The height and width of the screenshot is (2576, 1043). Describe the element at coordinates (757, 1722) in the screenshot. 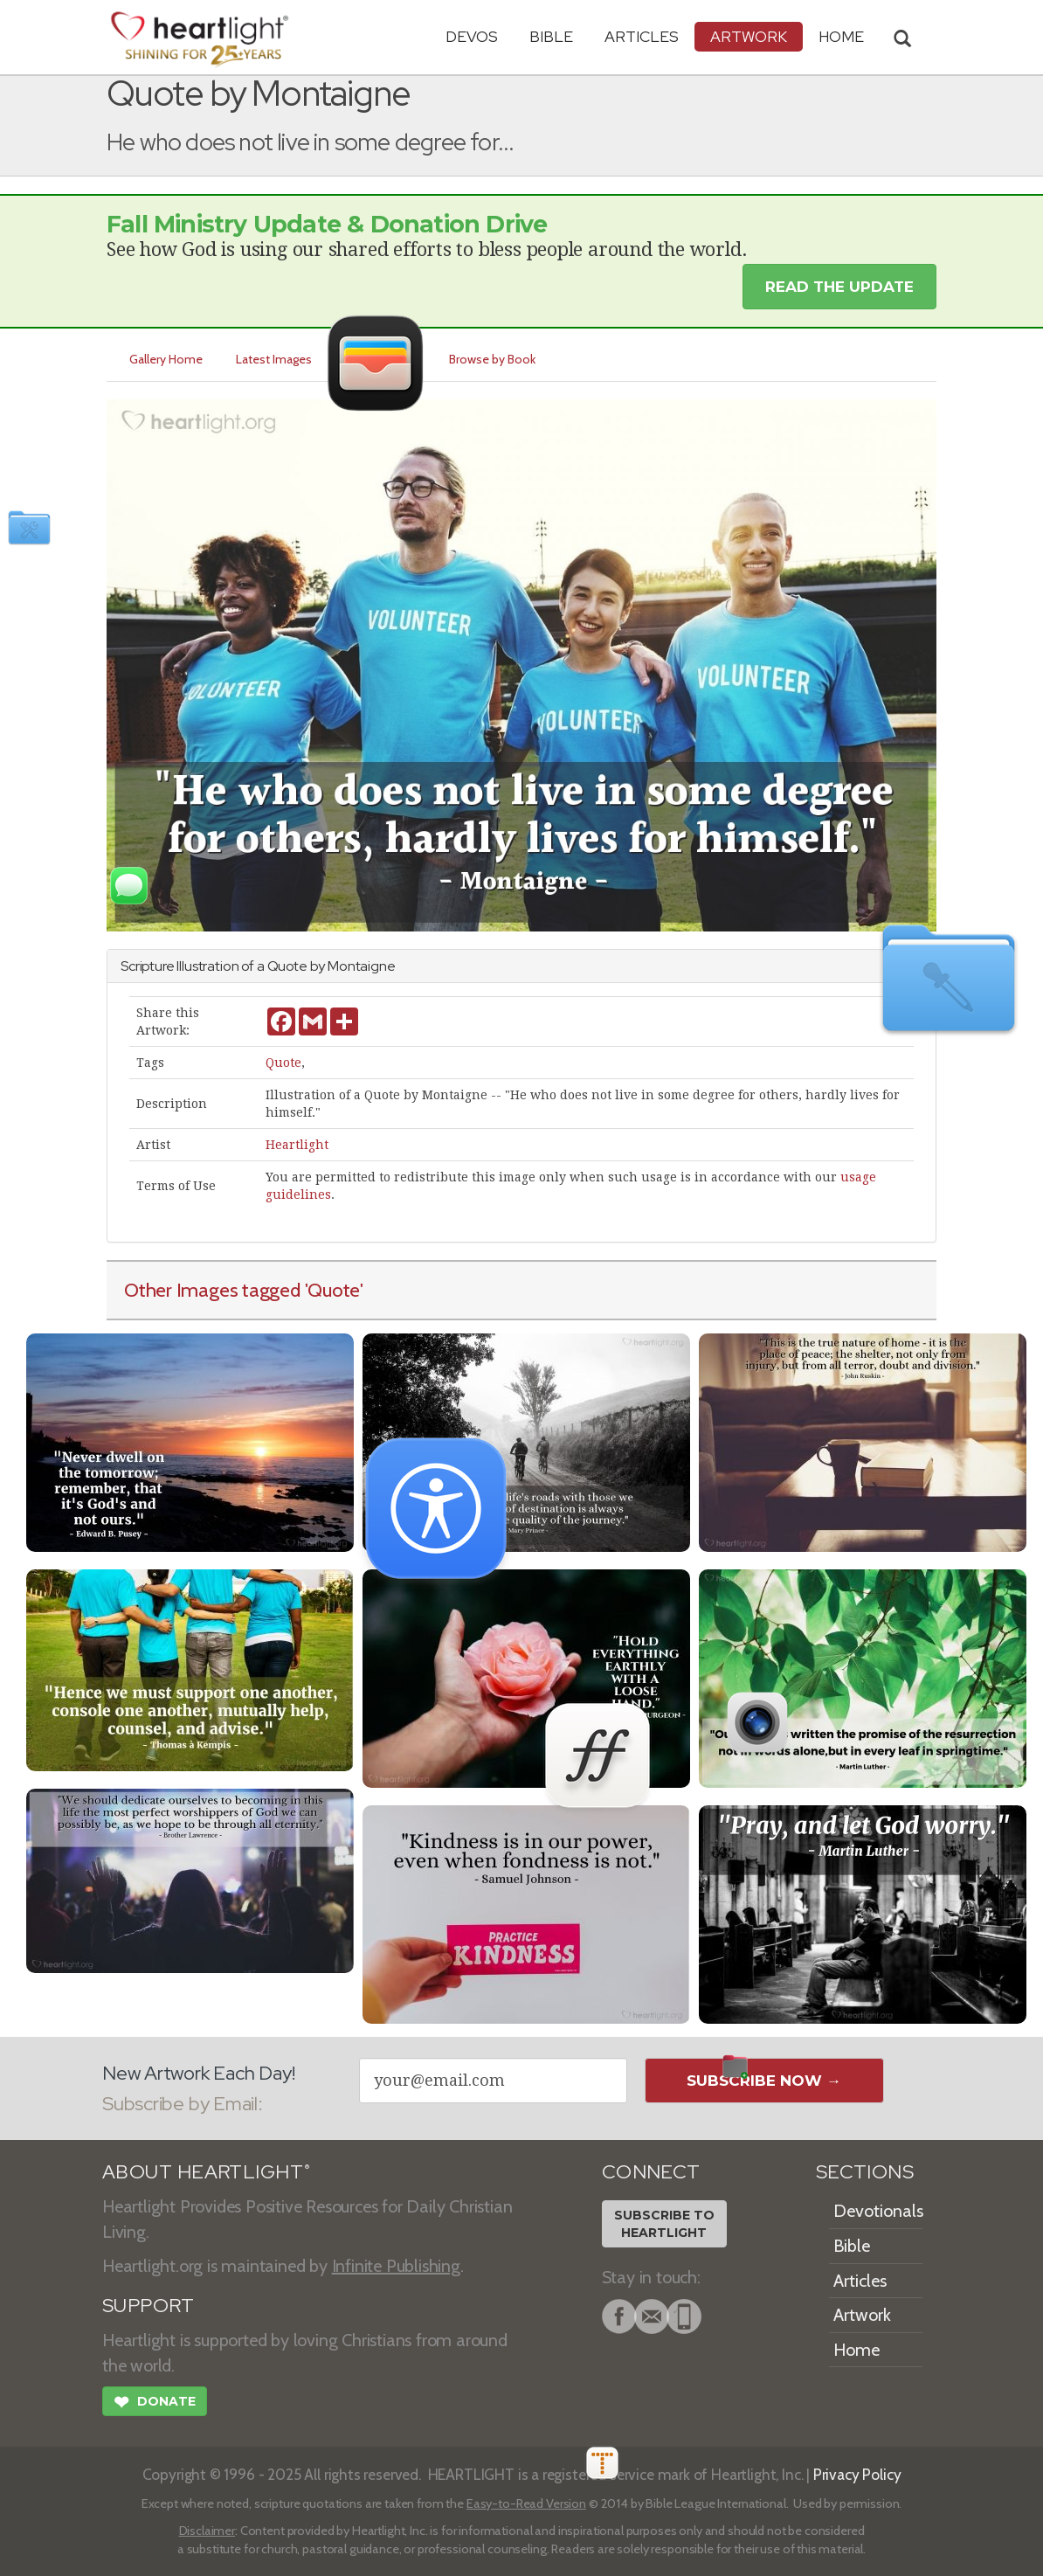

I see `open camera app` at that location.